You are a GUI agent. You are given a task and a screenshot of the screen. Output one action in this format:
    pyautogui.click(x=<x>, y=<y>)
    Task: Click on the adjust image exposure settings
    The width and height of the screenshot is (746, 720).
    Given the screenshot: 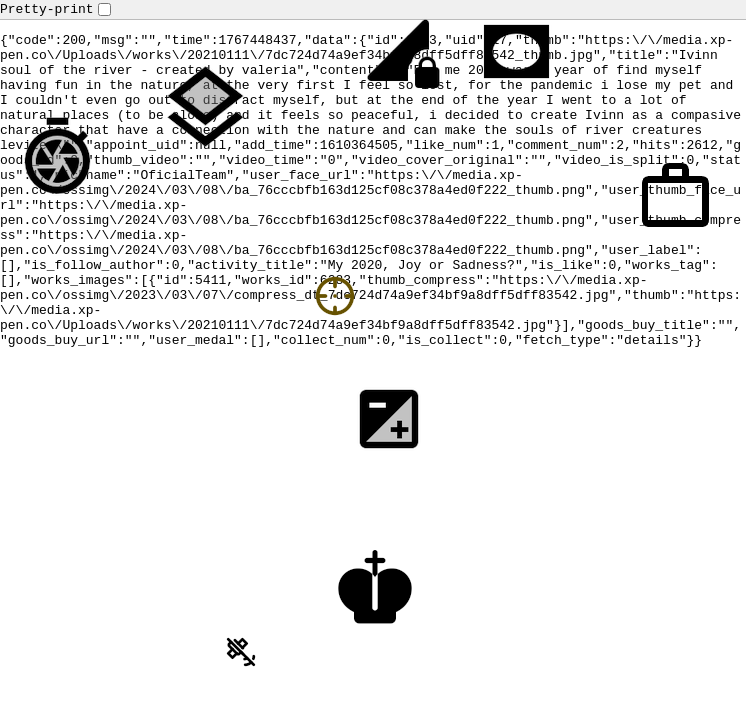 What is the action you would take?
    pyautogui.click(x=389, y=419)
    